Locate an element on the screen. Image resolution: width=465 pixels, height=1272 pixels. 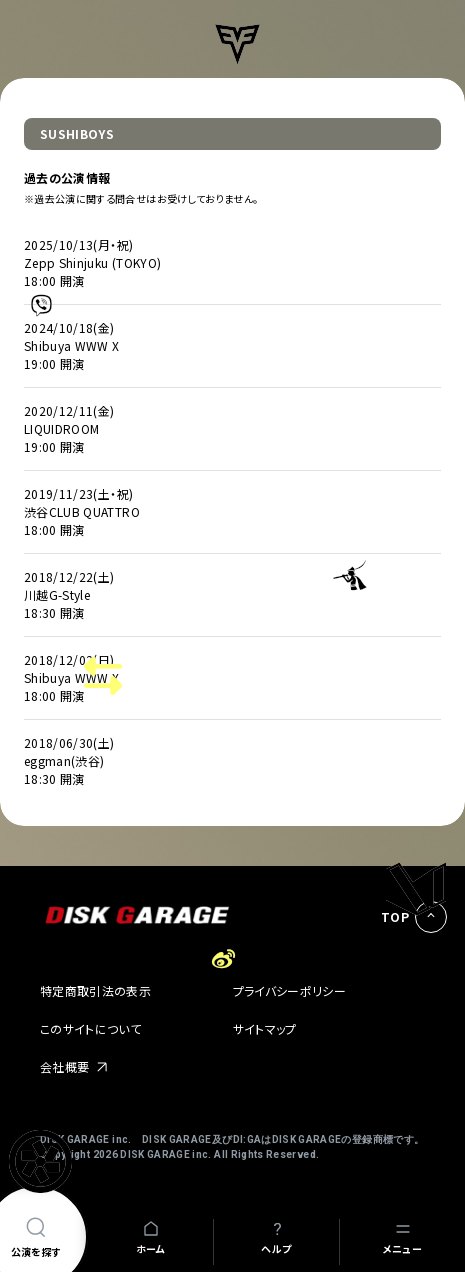
resize or adjust width horizontally is located at coordinates (103, 676).